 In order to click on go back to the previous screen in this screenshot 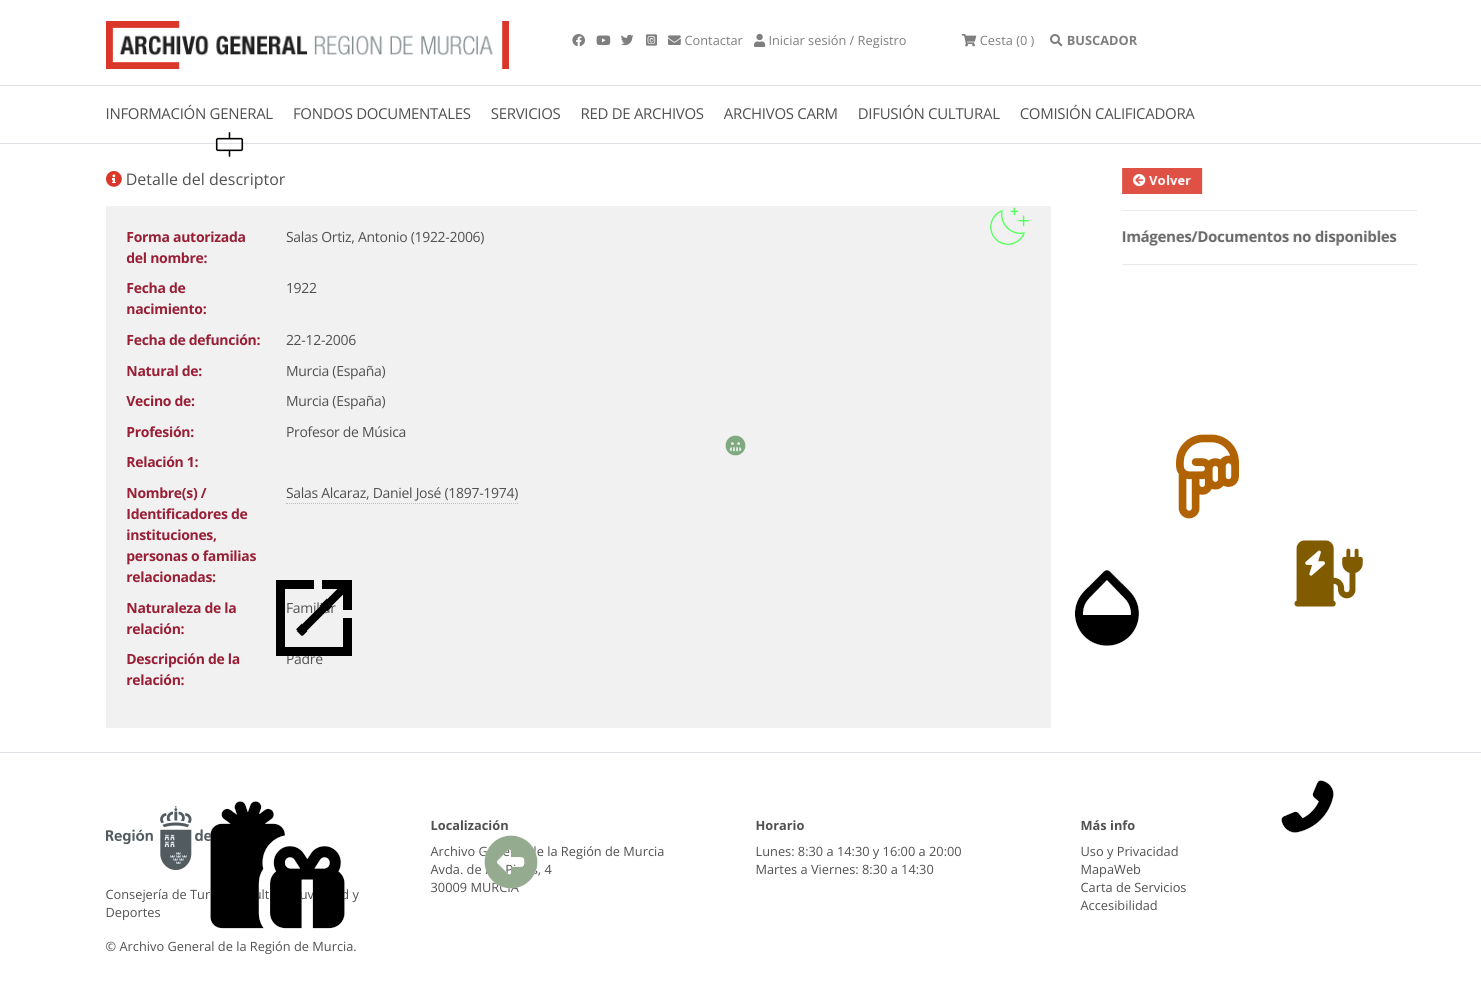, I will do `click(511, 862)`.